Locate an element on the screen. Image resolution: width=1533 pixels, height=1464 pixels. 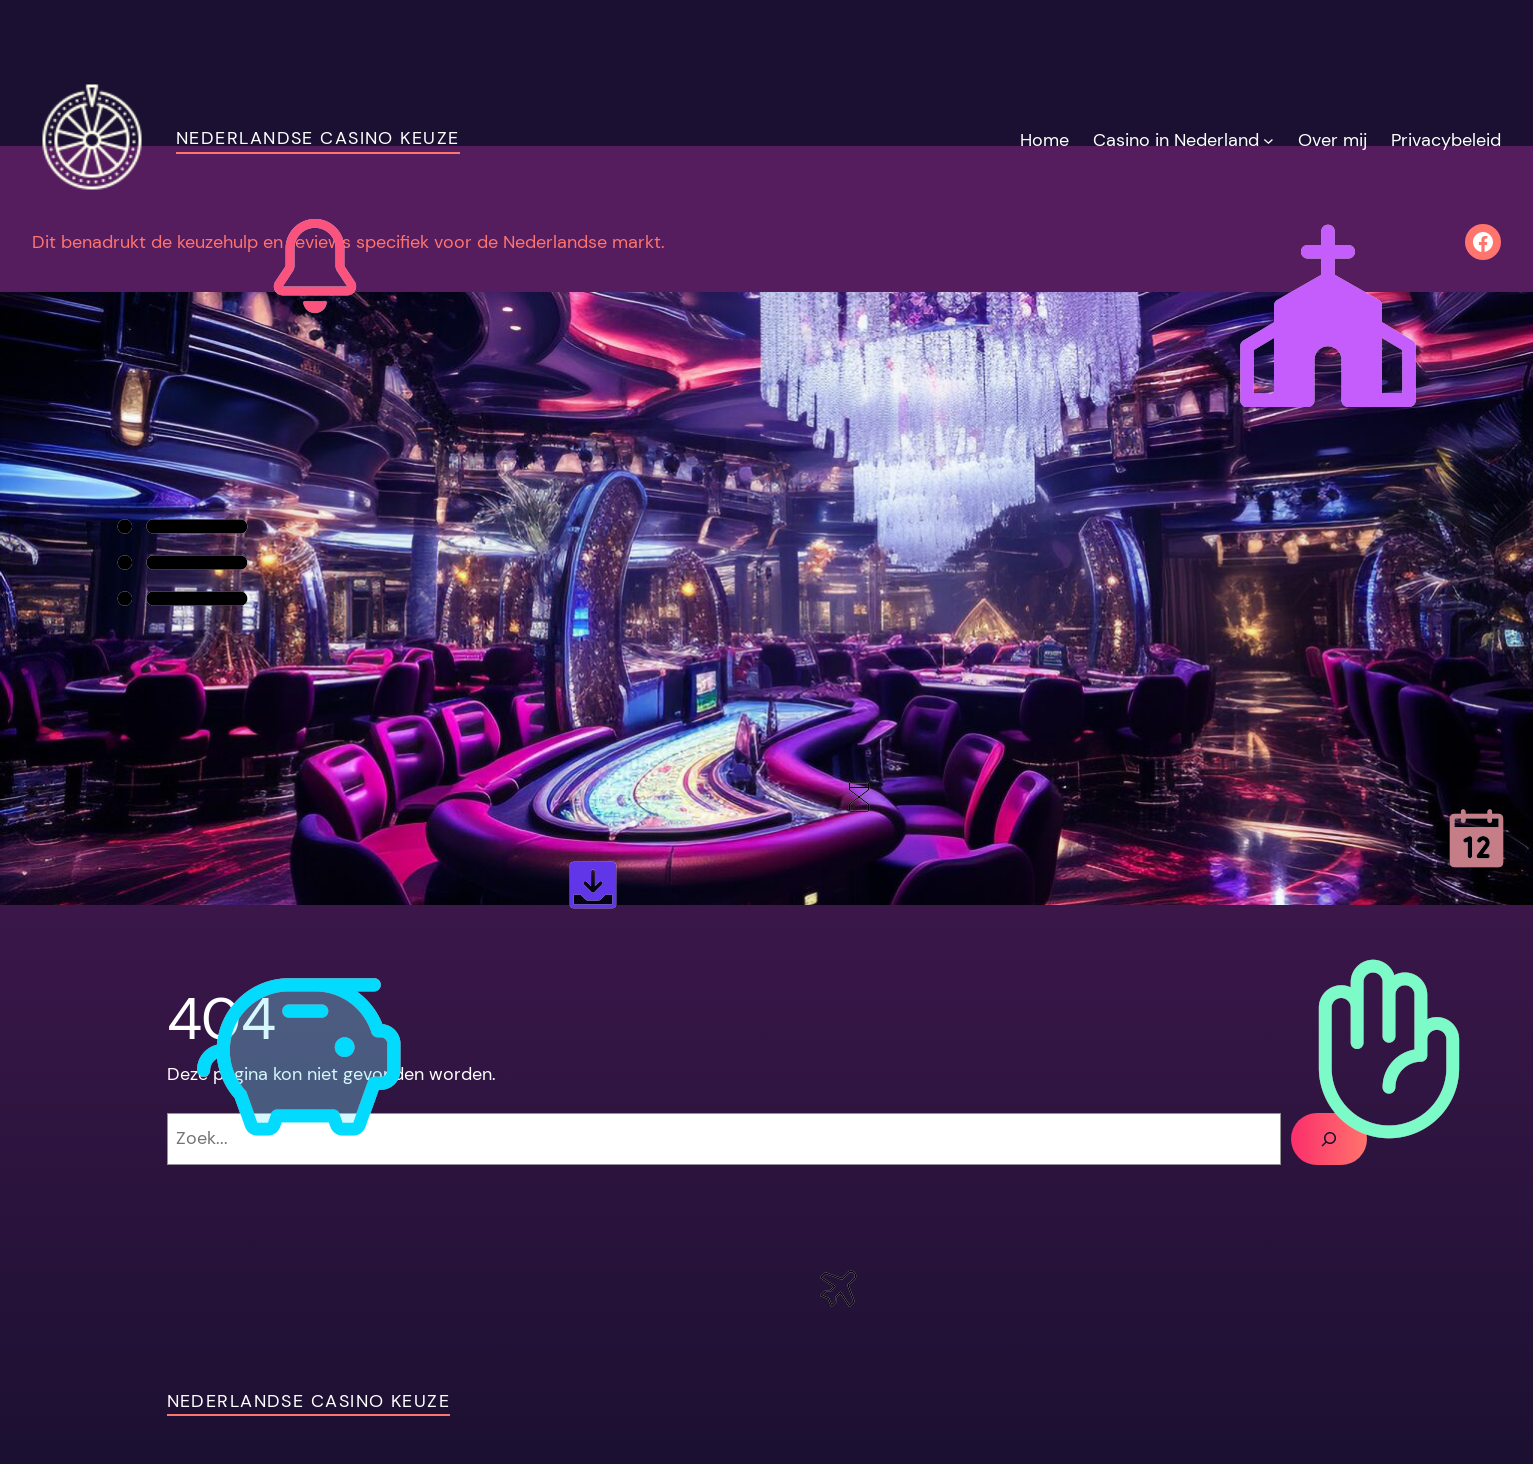
view nearby churches or places of worship is located at coordinates (1328, 326).